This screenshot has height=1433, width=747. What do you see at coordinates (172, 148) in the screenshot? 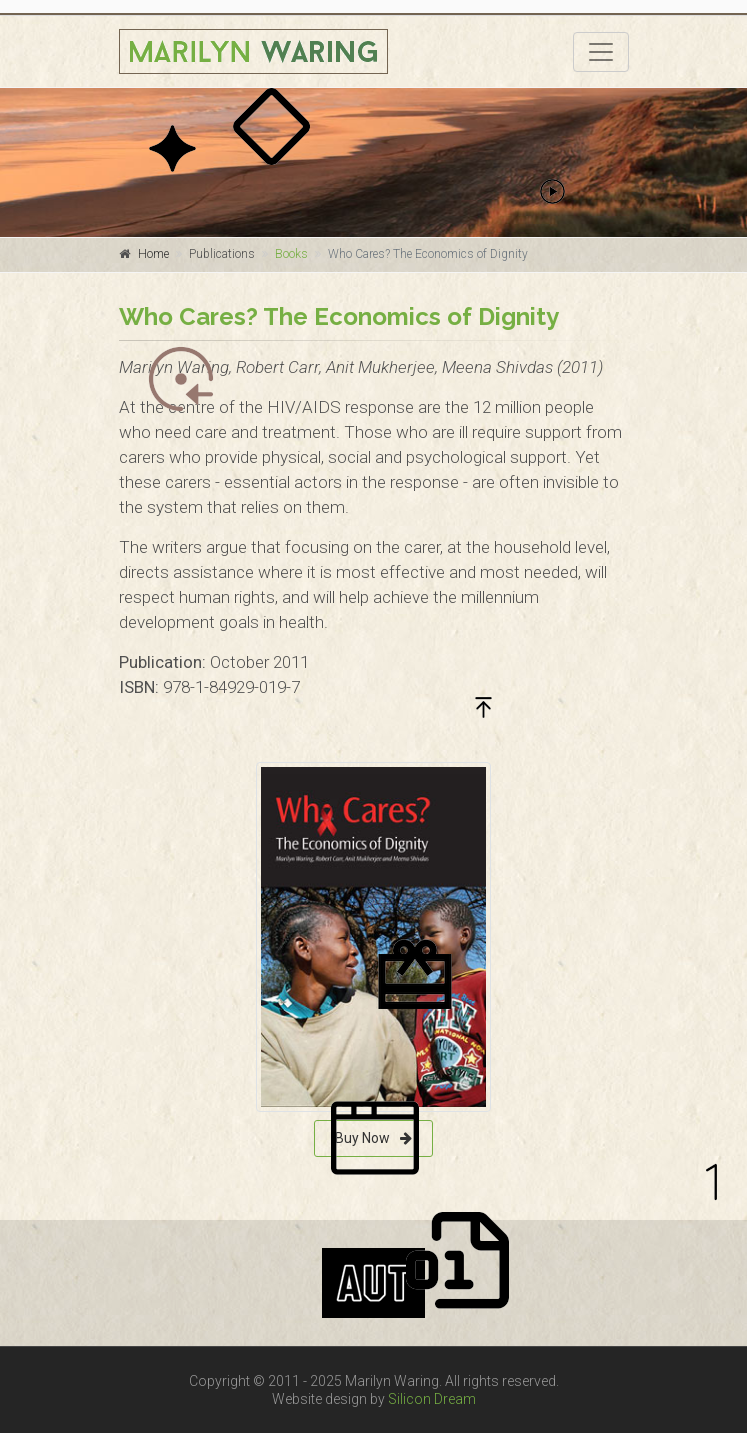
I see `indicates AI-generated or enhanced content` at bounding box center [172, 148].